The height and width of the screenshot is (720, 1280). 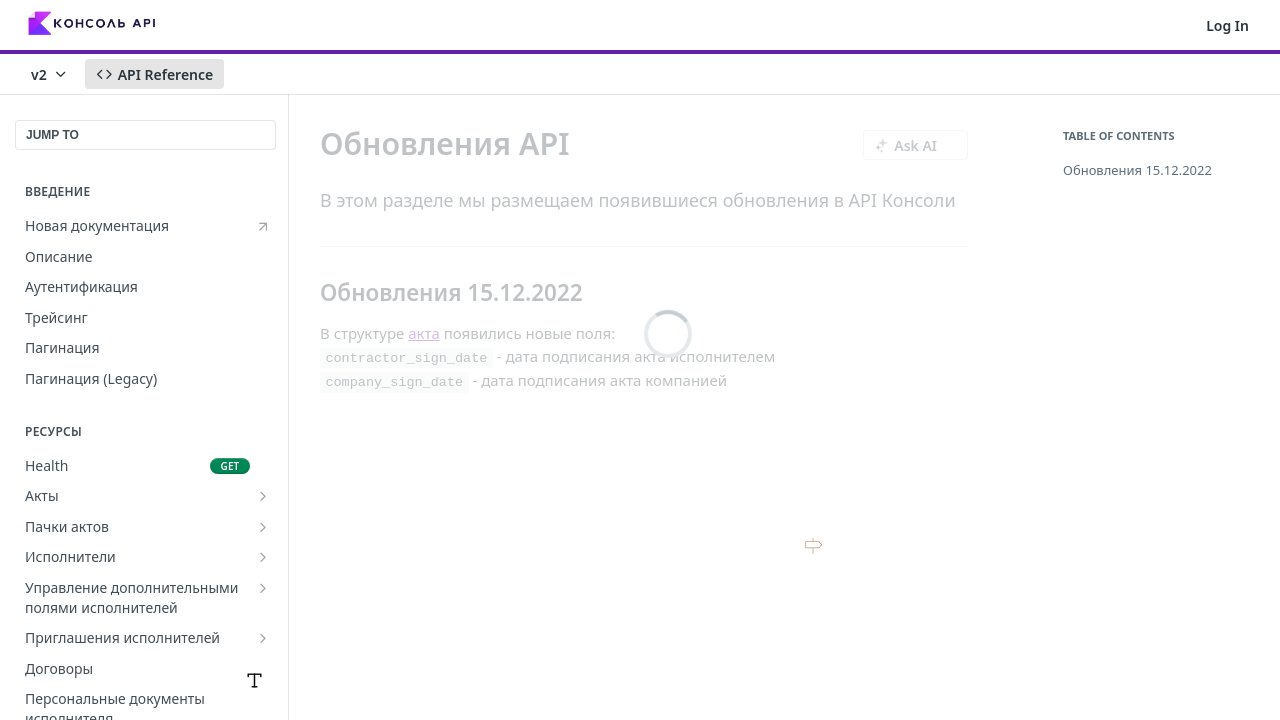 I want to click on access navigation or directions, so click(x=813, y=546).